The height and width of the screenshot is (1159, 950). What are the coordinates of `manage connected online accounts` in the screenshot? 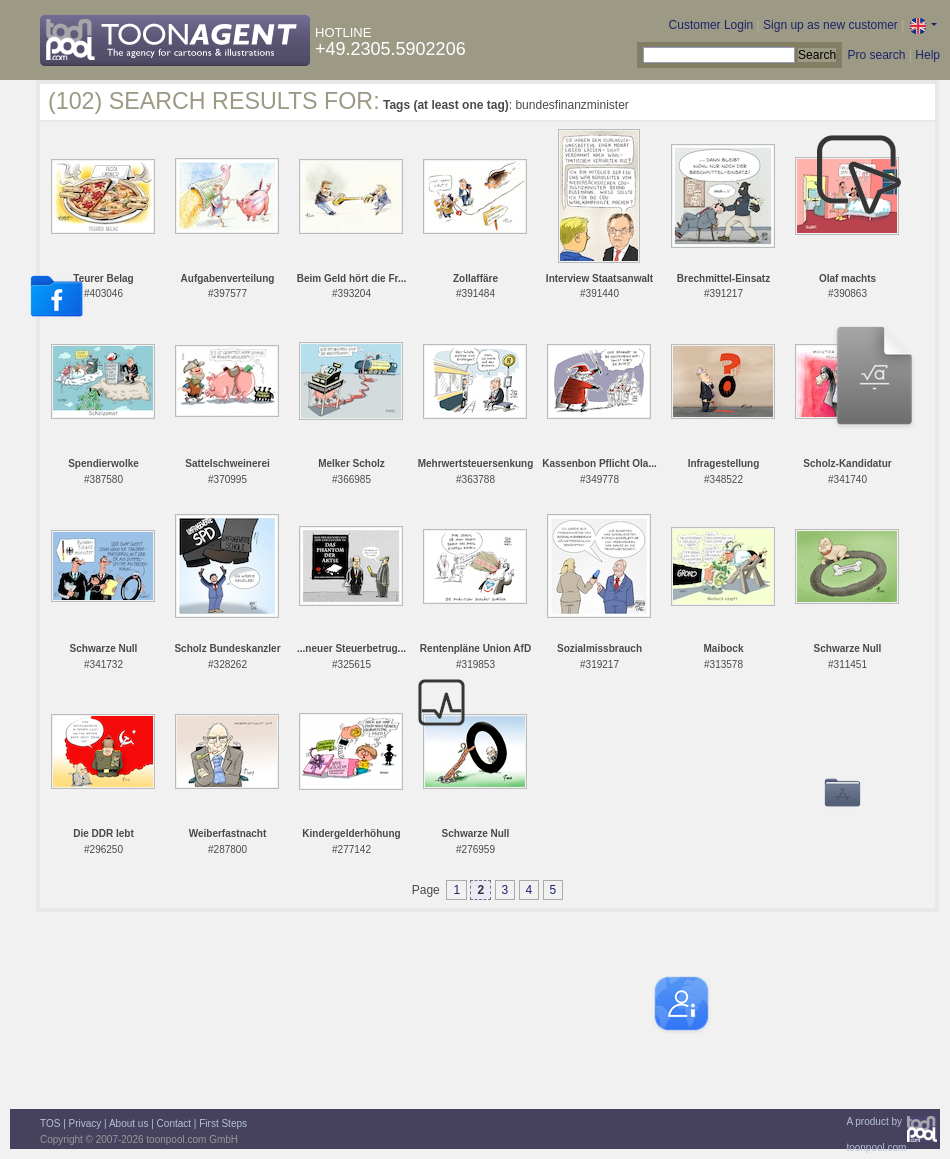 It's located at (681, 1004).